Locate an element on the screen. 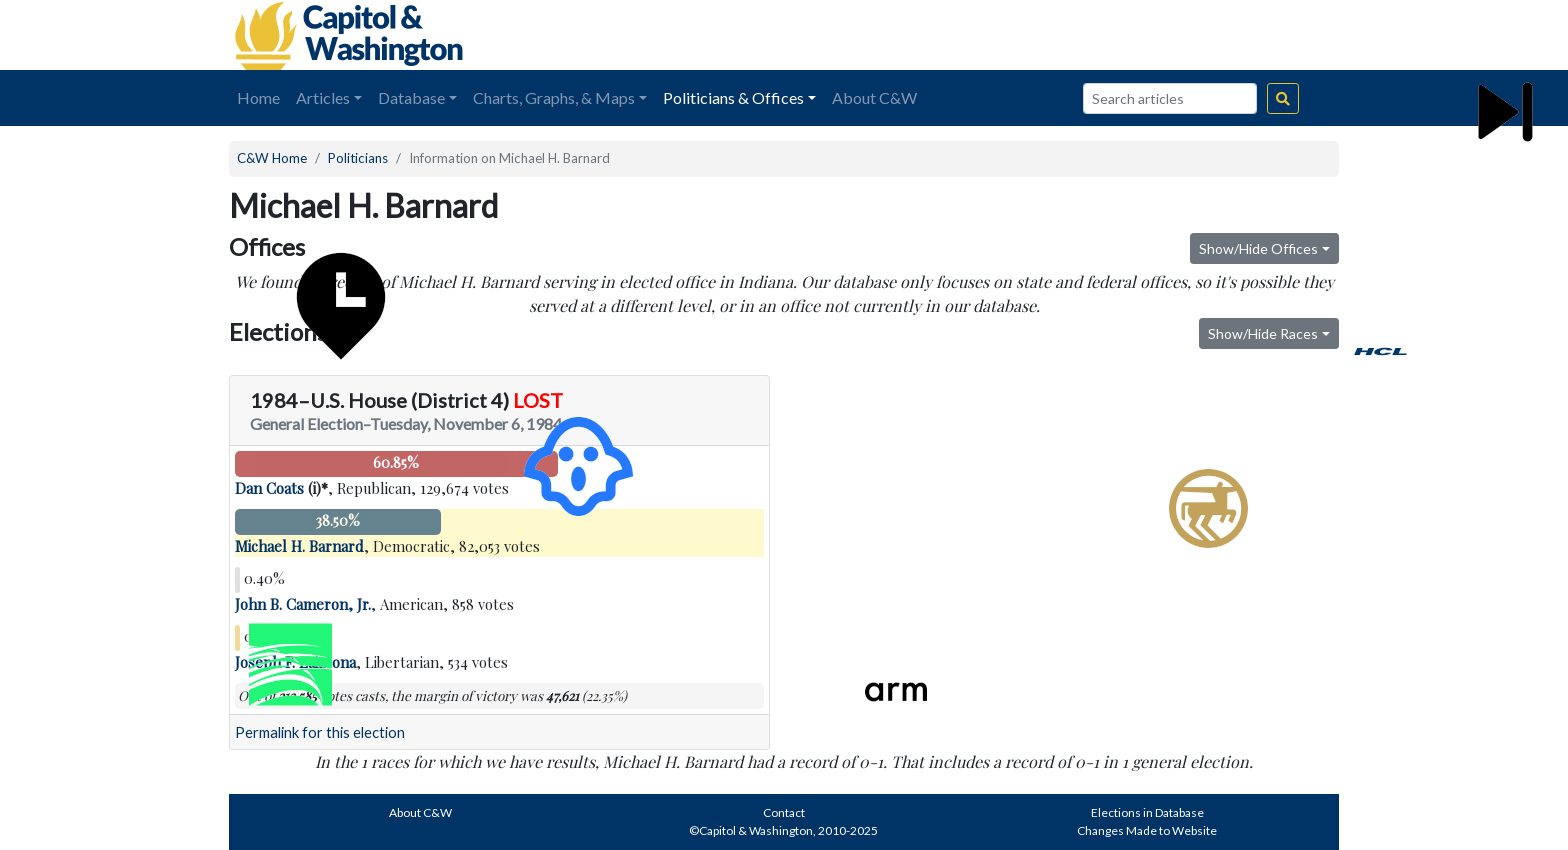 Image resolution: width=1568 pixels, height=850 pixels. skip to the next track is located at coordinates (1503, 112).